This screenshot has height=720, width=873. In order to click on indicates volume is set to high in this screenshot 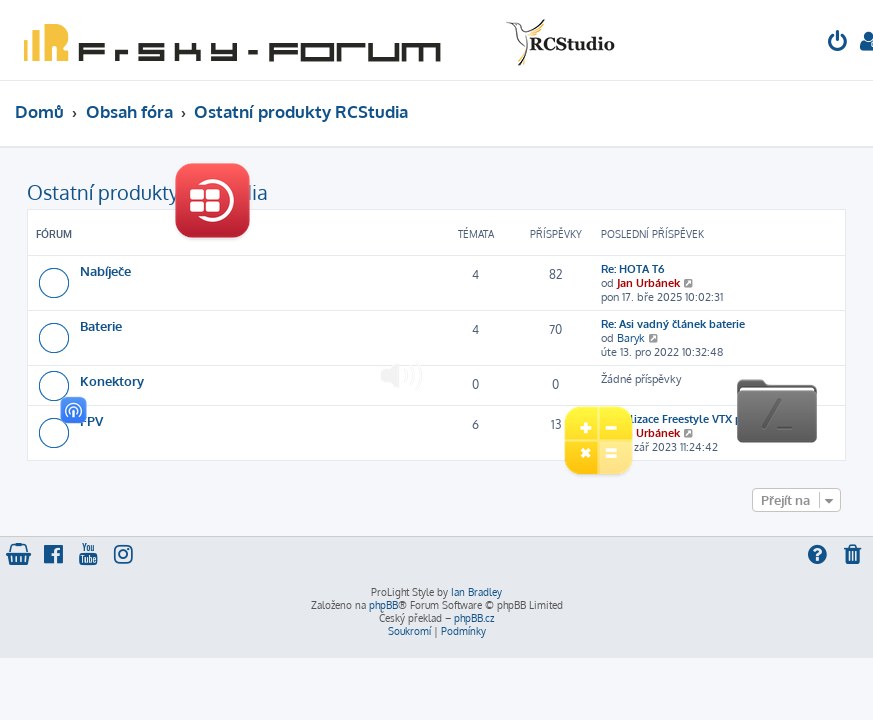, I will do `click(401, 375)`.